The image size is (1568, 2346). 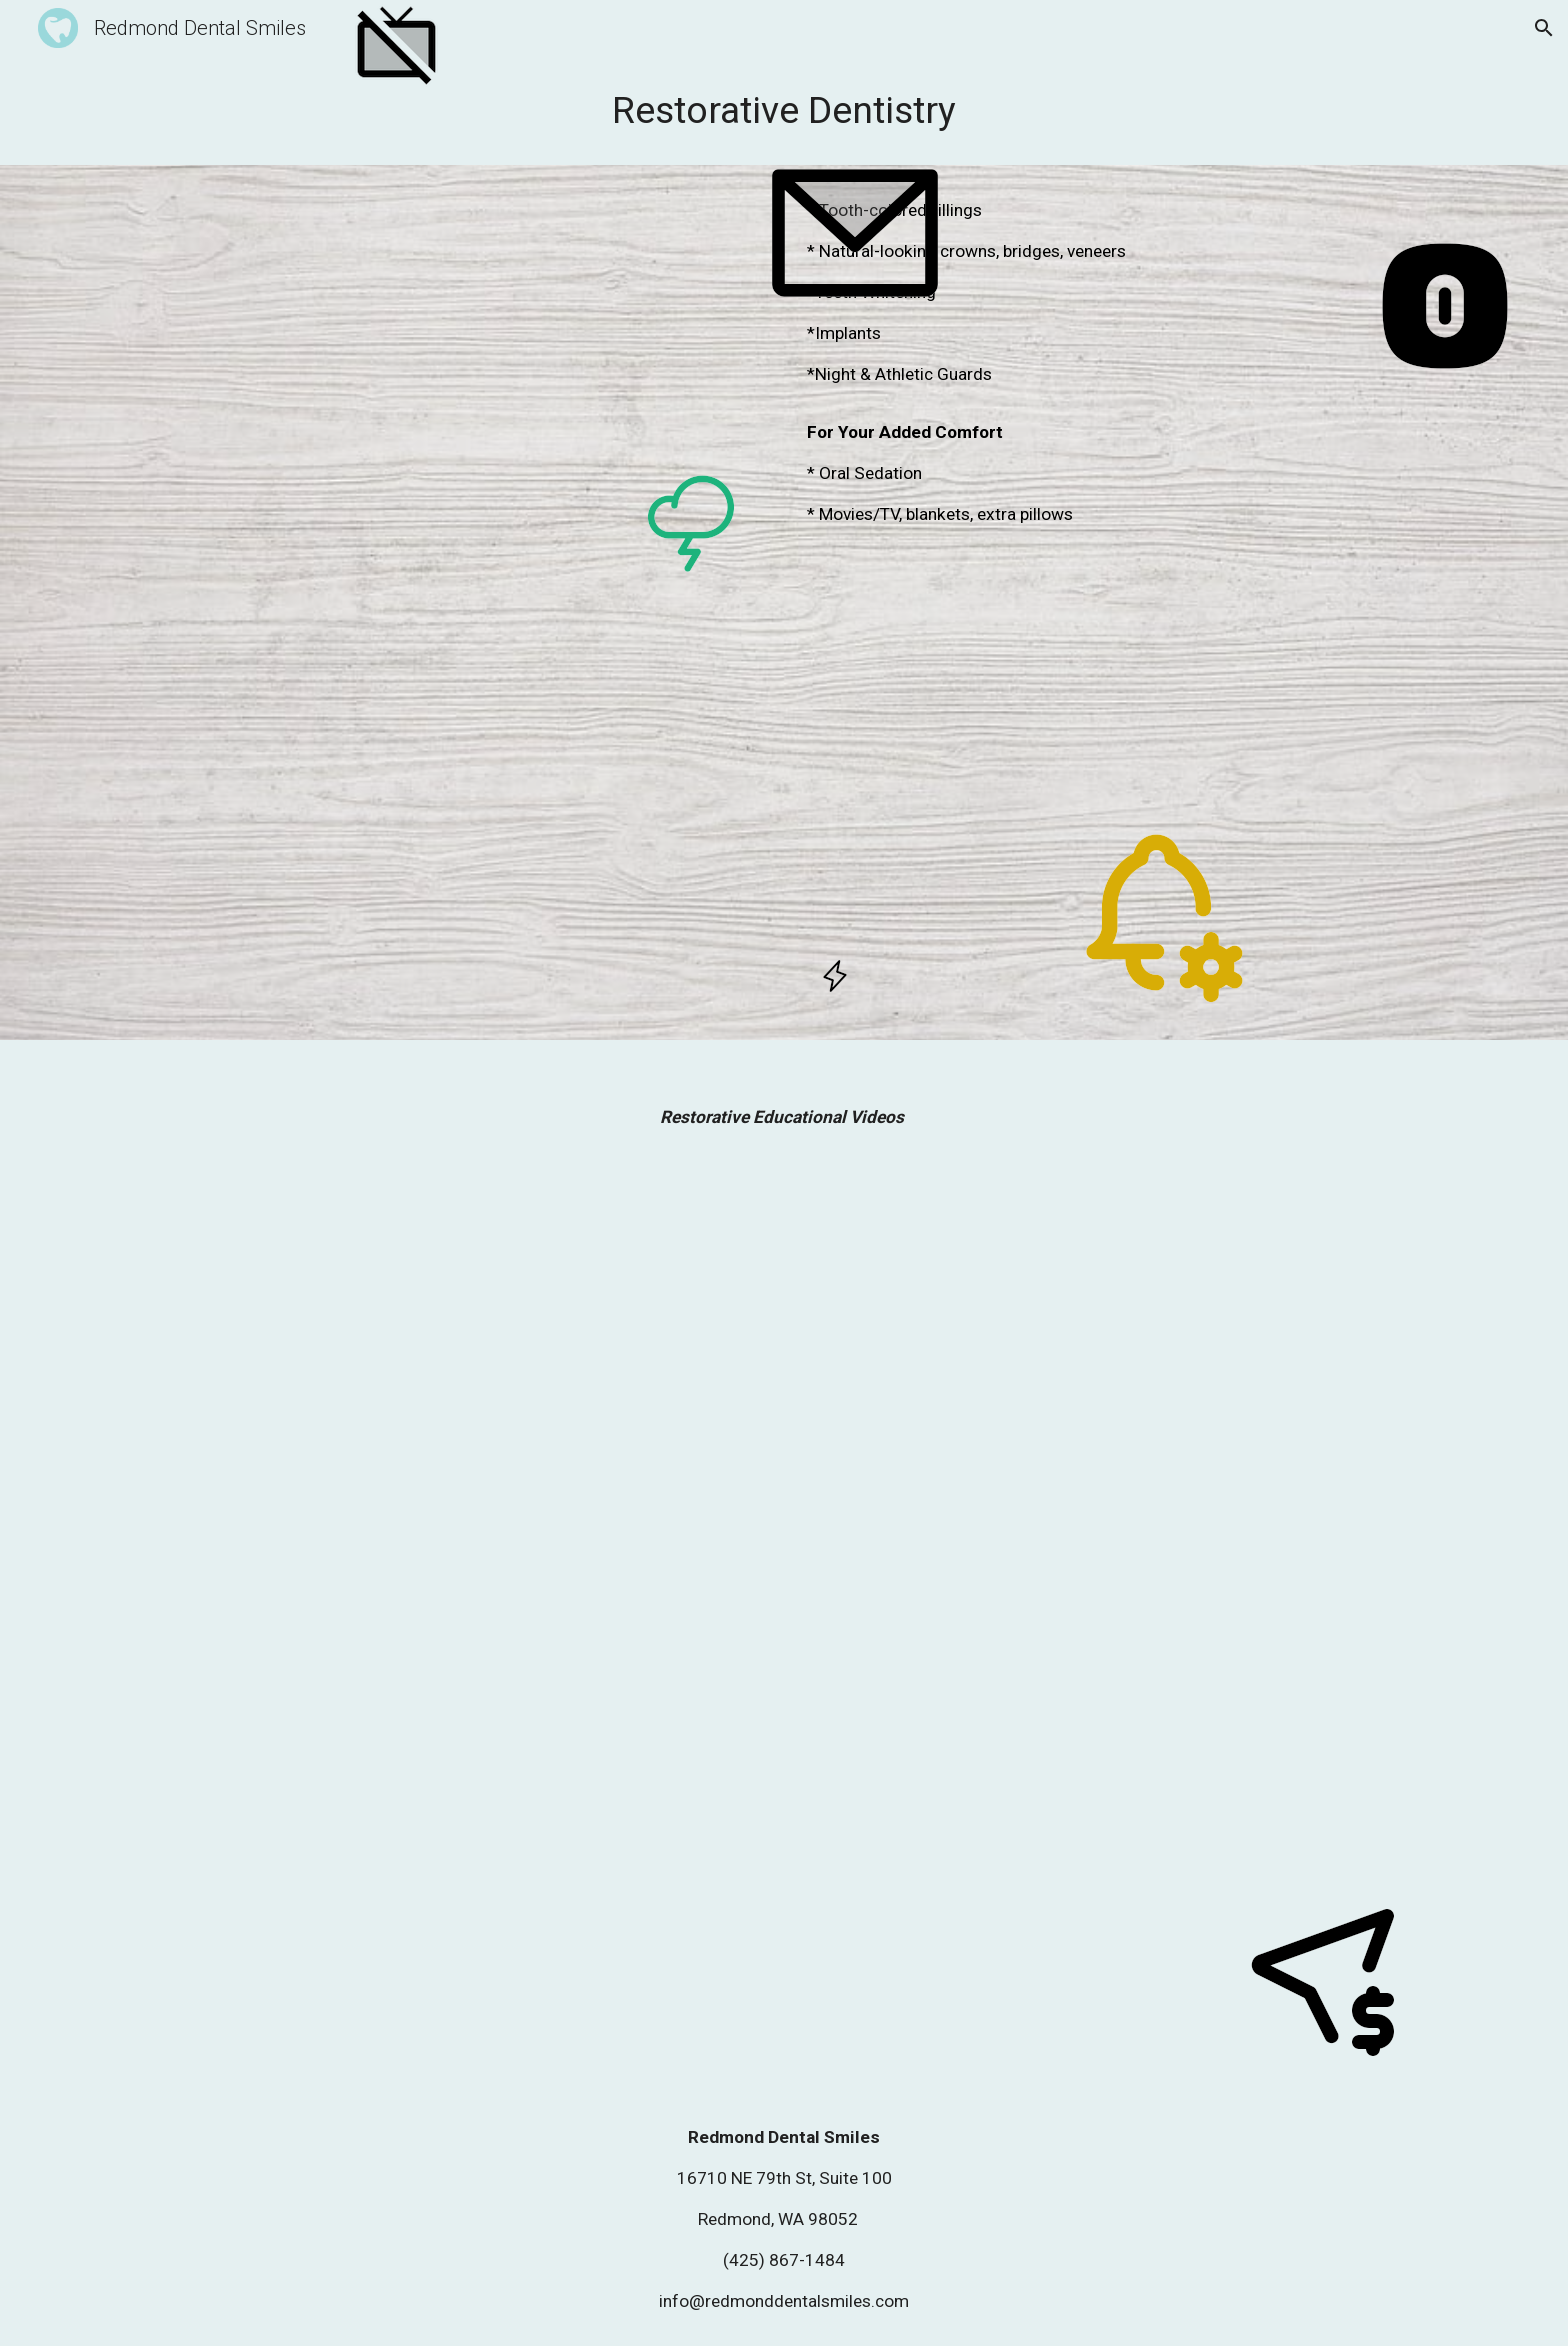 What do you see at coordinates (835, 976) in the screenshot?
I see `indicates fast or instant action` at bounding box center [835, 976].